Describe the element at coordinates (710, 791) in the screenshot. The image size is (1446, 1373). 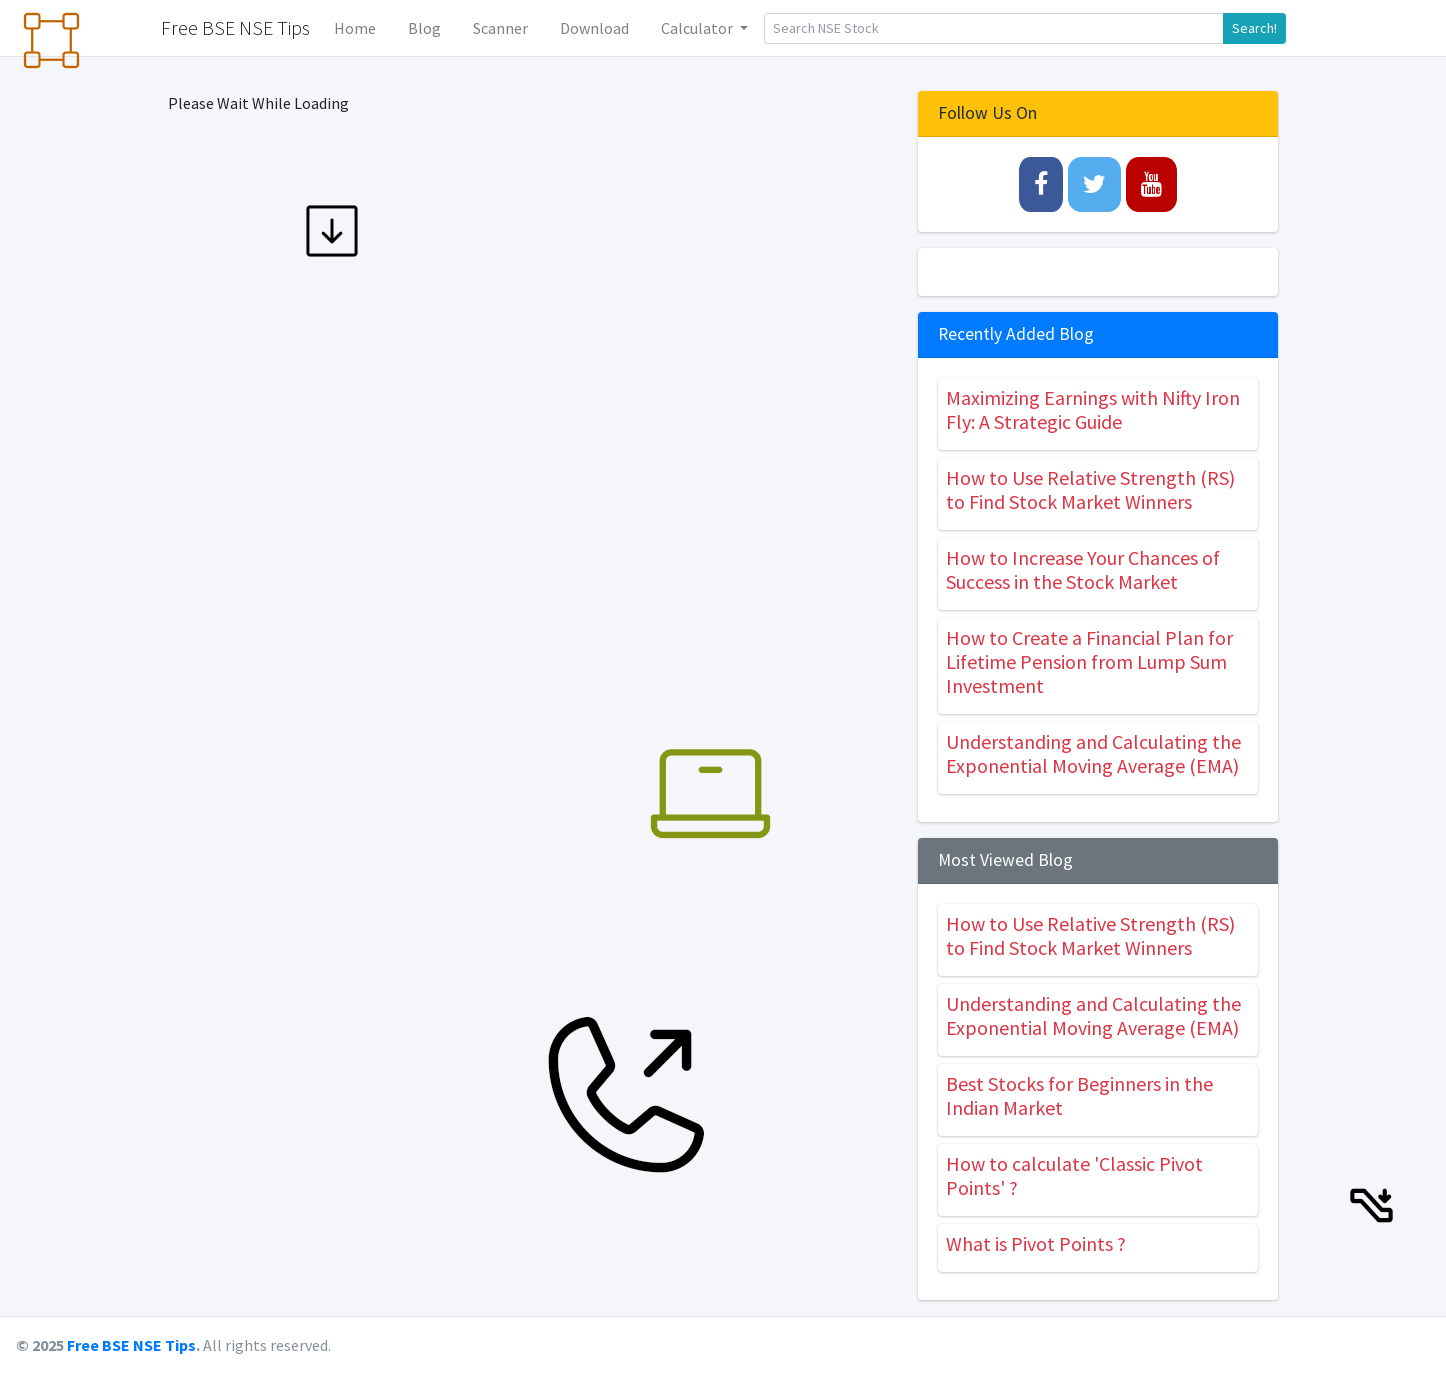
I see `switch to desktop or laptop view` at that location.